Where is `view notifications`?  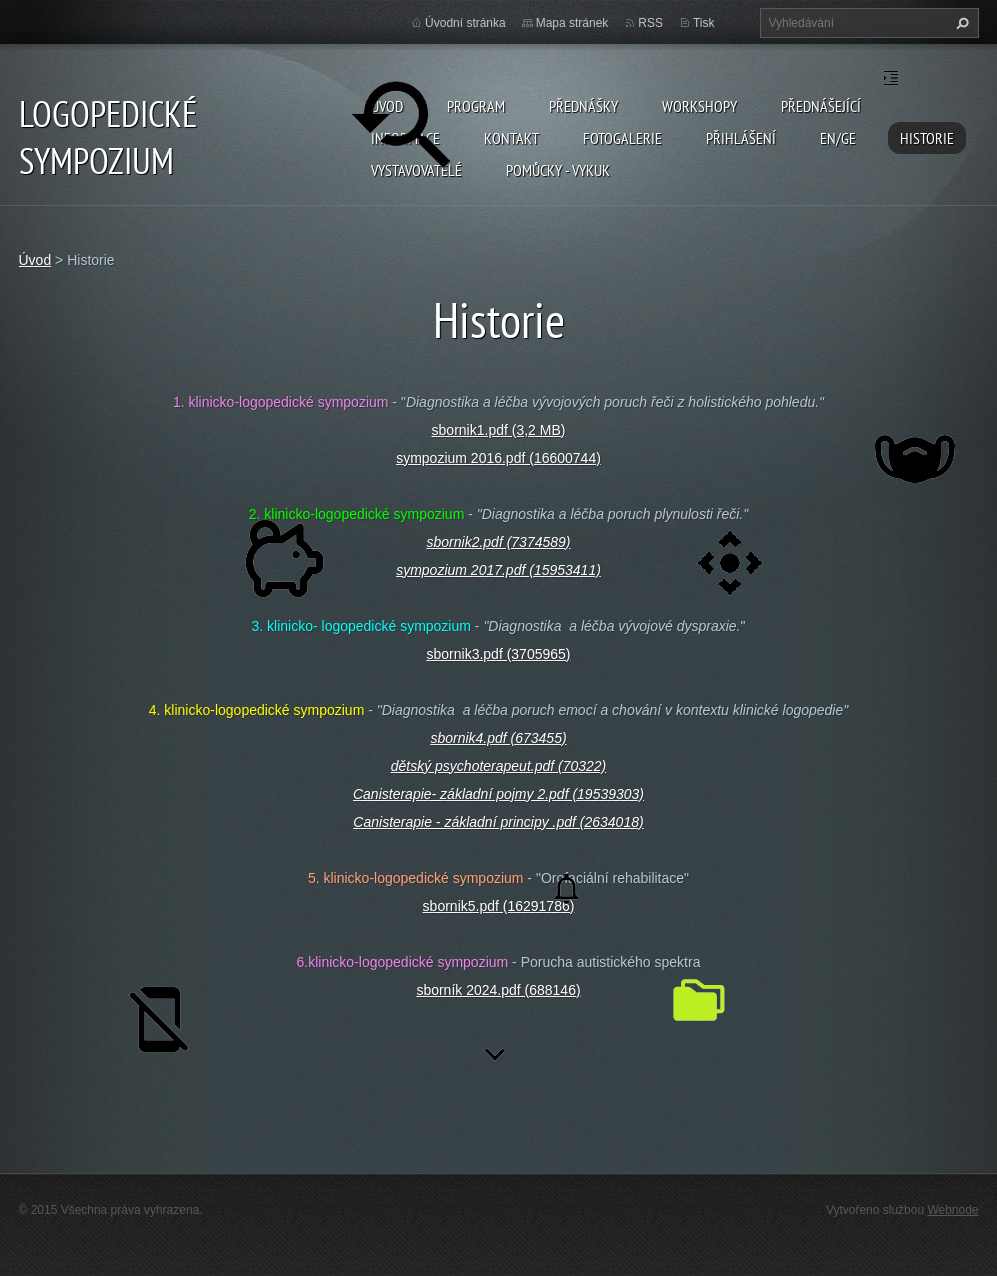
view notifications is located at coordinates (566, 888).